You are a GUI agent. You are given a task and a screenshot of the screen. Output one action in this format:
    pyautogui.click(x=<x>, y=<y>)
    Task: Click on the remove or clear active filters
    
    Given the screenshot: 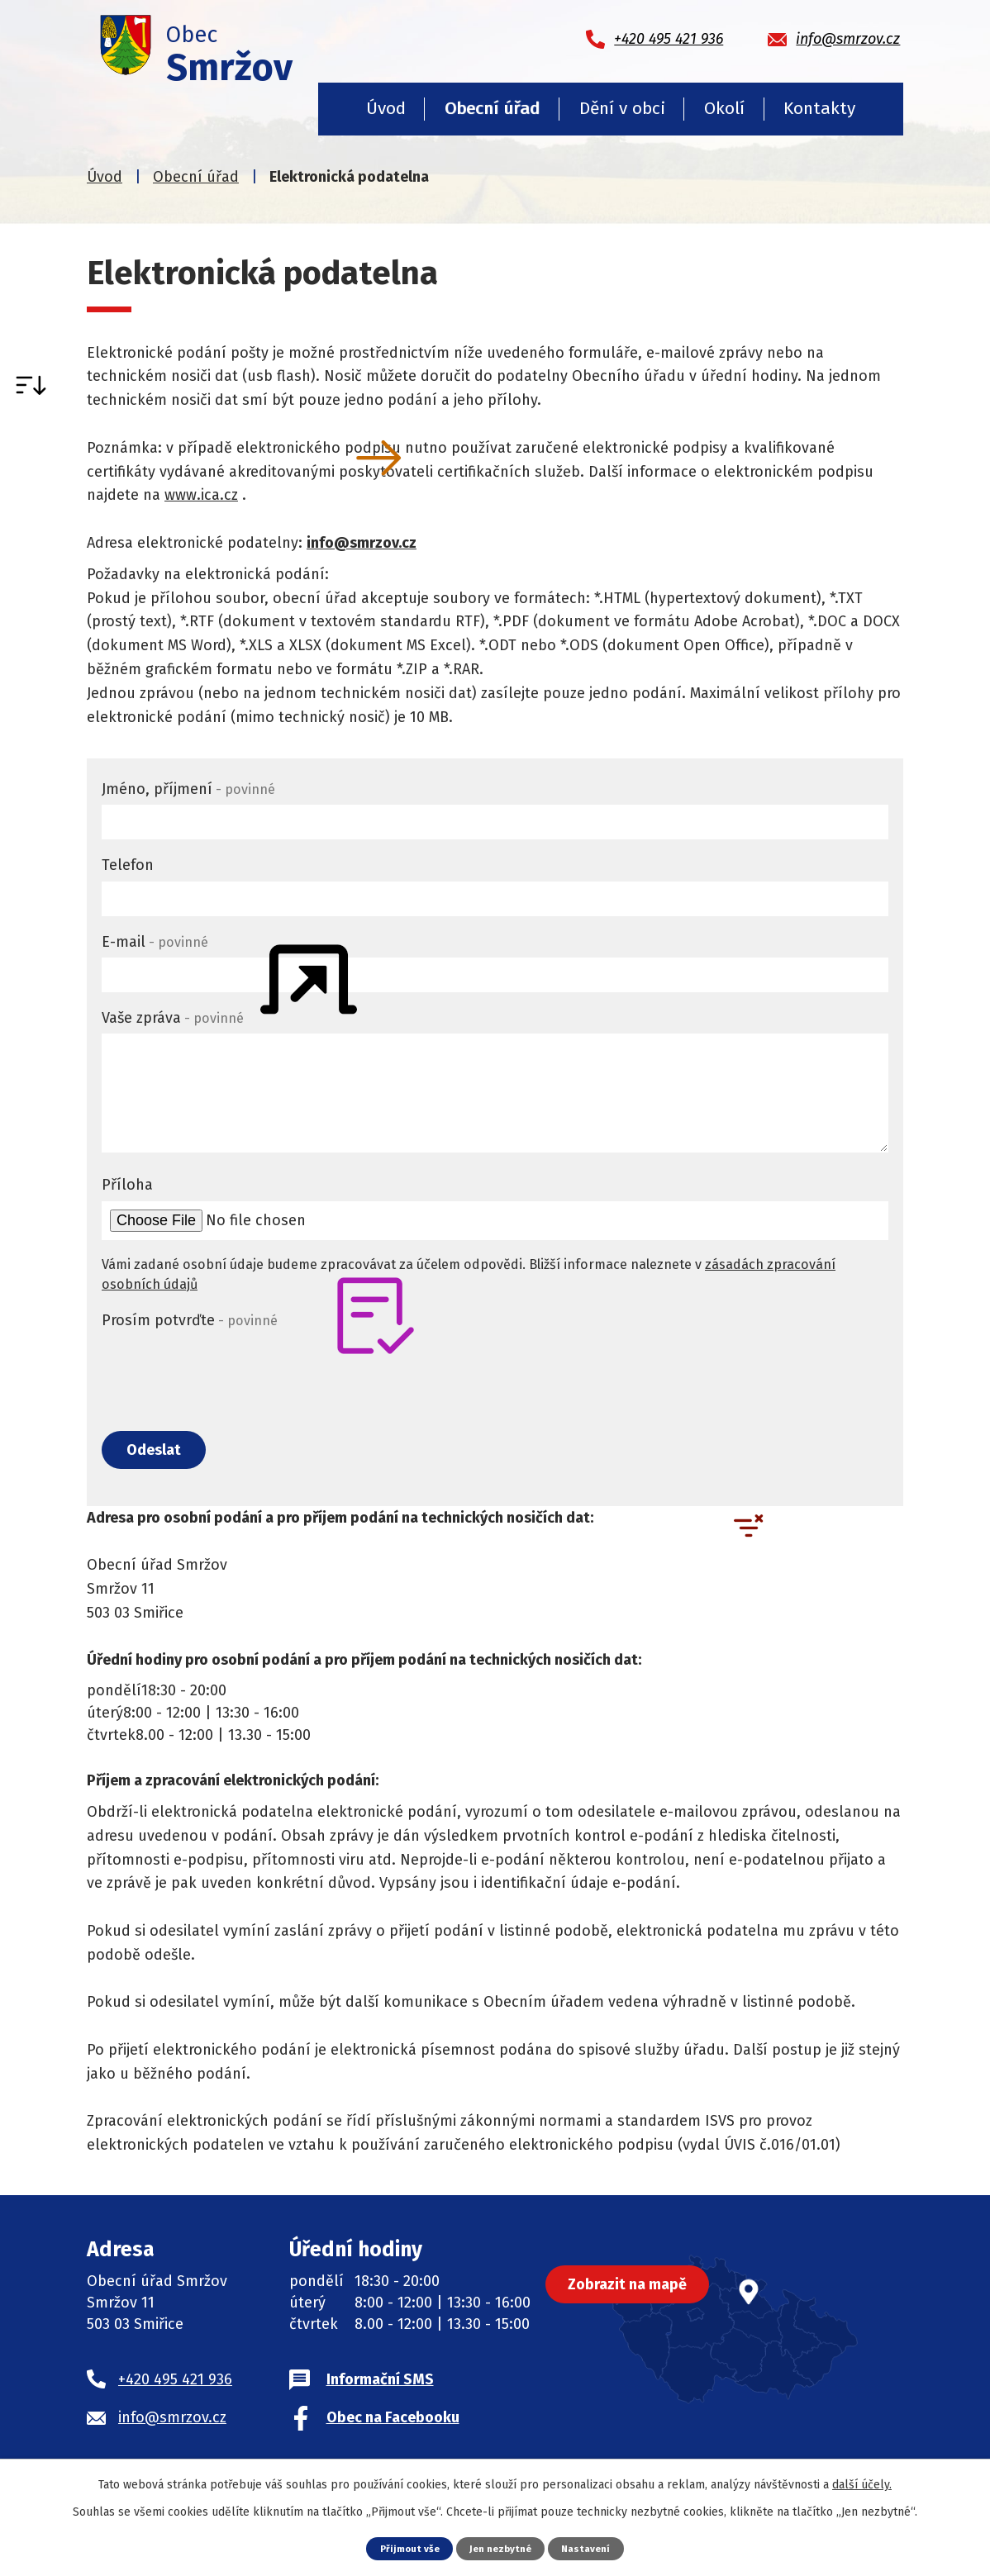 What is the action you would take?
    pyautogui.click(x=749, y=1528)
    